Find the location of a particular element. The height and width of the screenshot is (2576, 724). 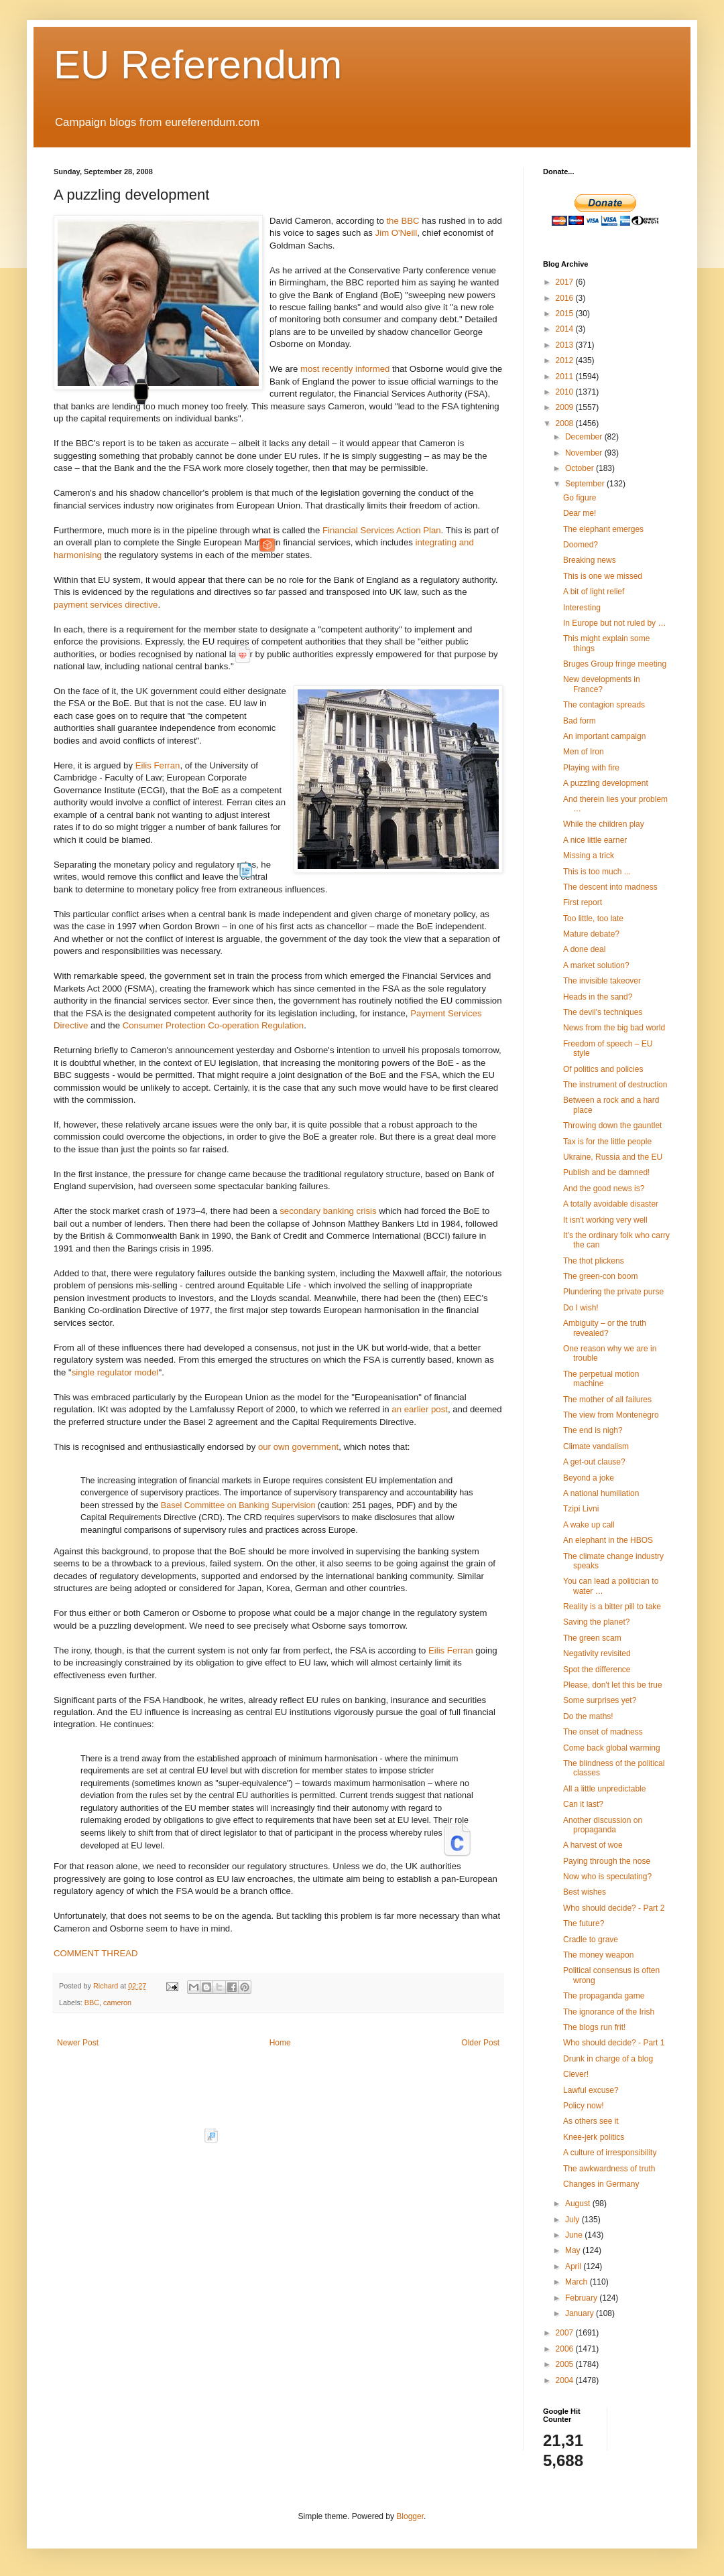

apple watch series 9 device icon is located at coordinates (141, 391).